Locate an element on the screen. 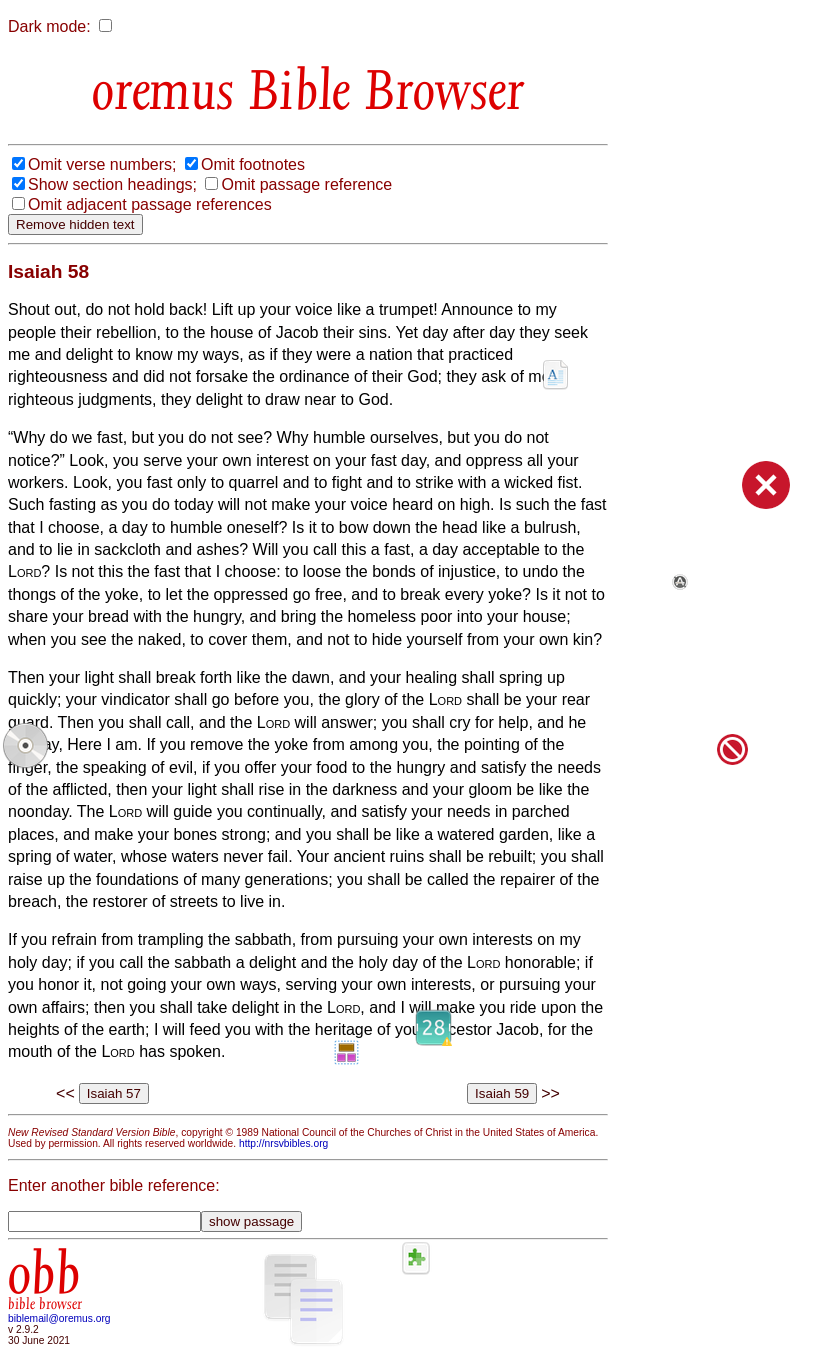 The image size is (825, 1356). close the current window or dialog is located at coordinates (766, 485).